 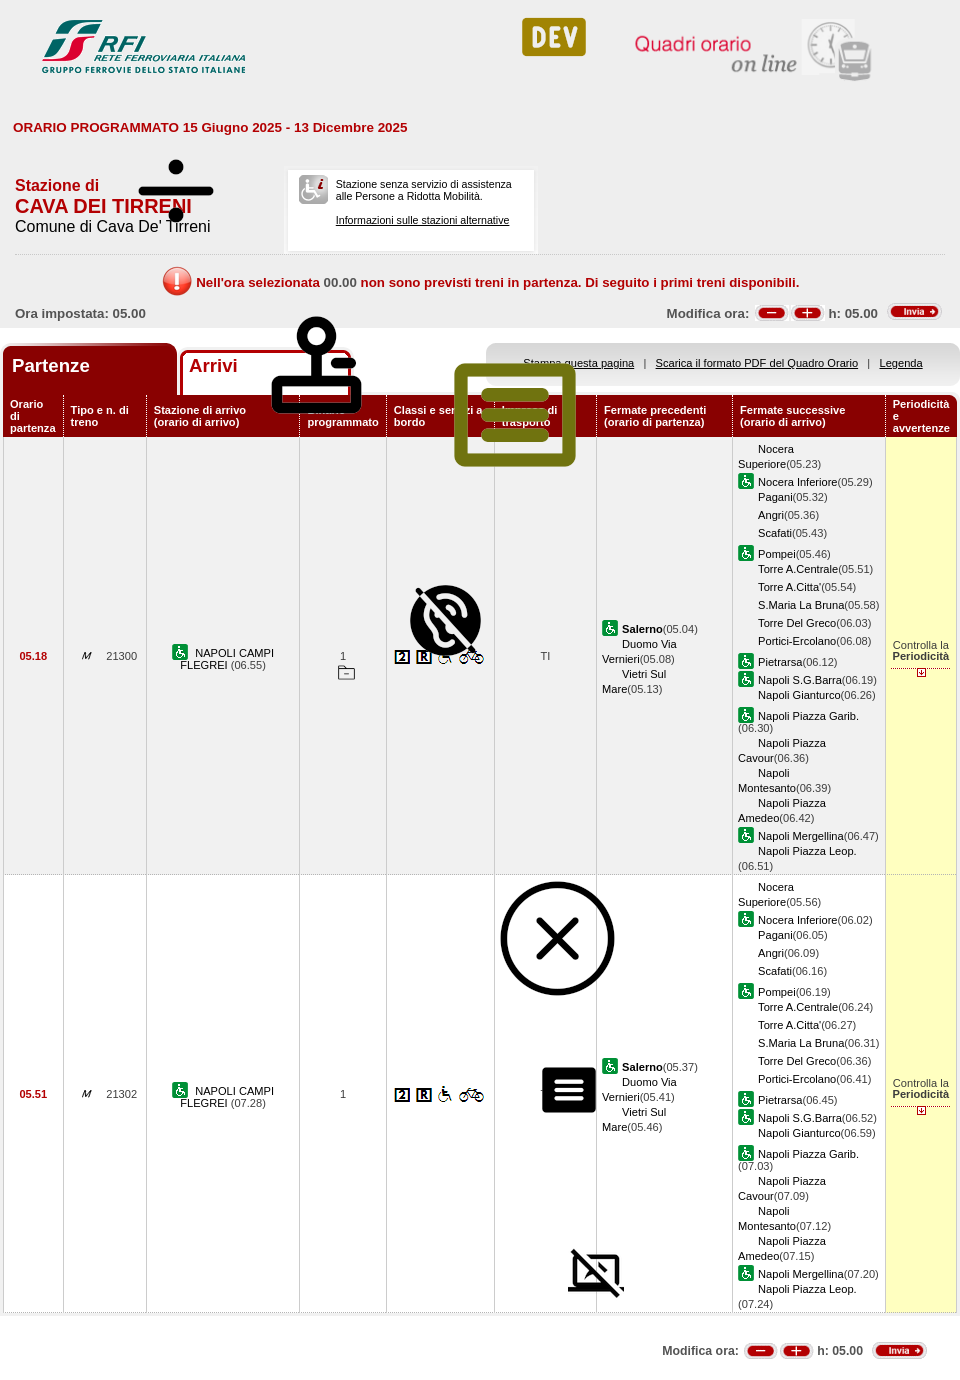 What do you see at coordinates (569, 1090) in the screenshot?
I see `view article or document content` at bounding box center [569, 1090].